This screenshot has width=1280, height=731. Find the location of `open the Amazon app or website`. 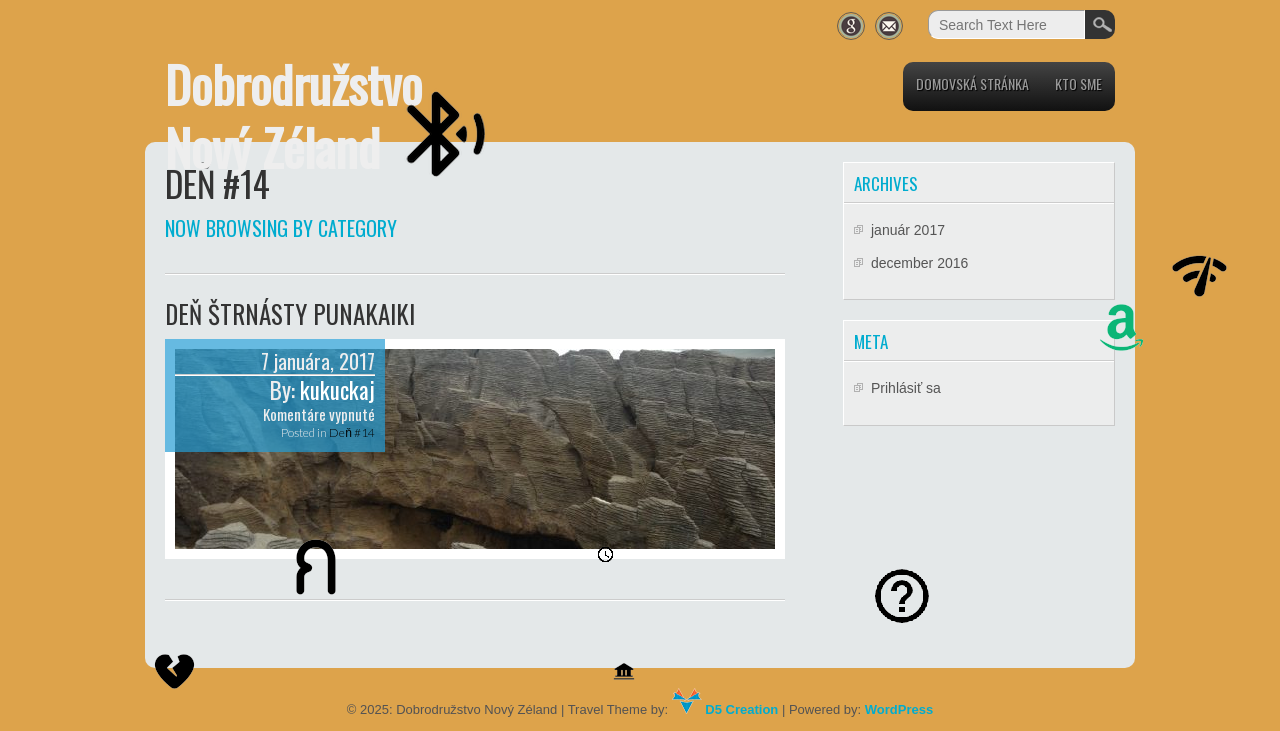

open the Amazon app or website is located at coordinates (1121, 327).